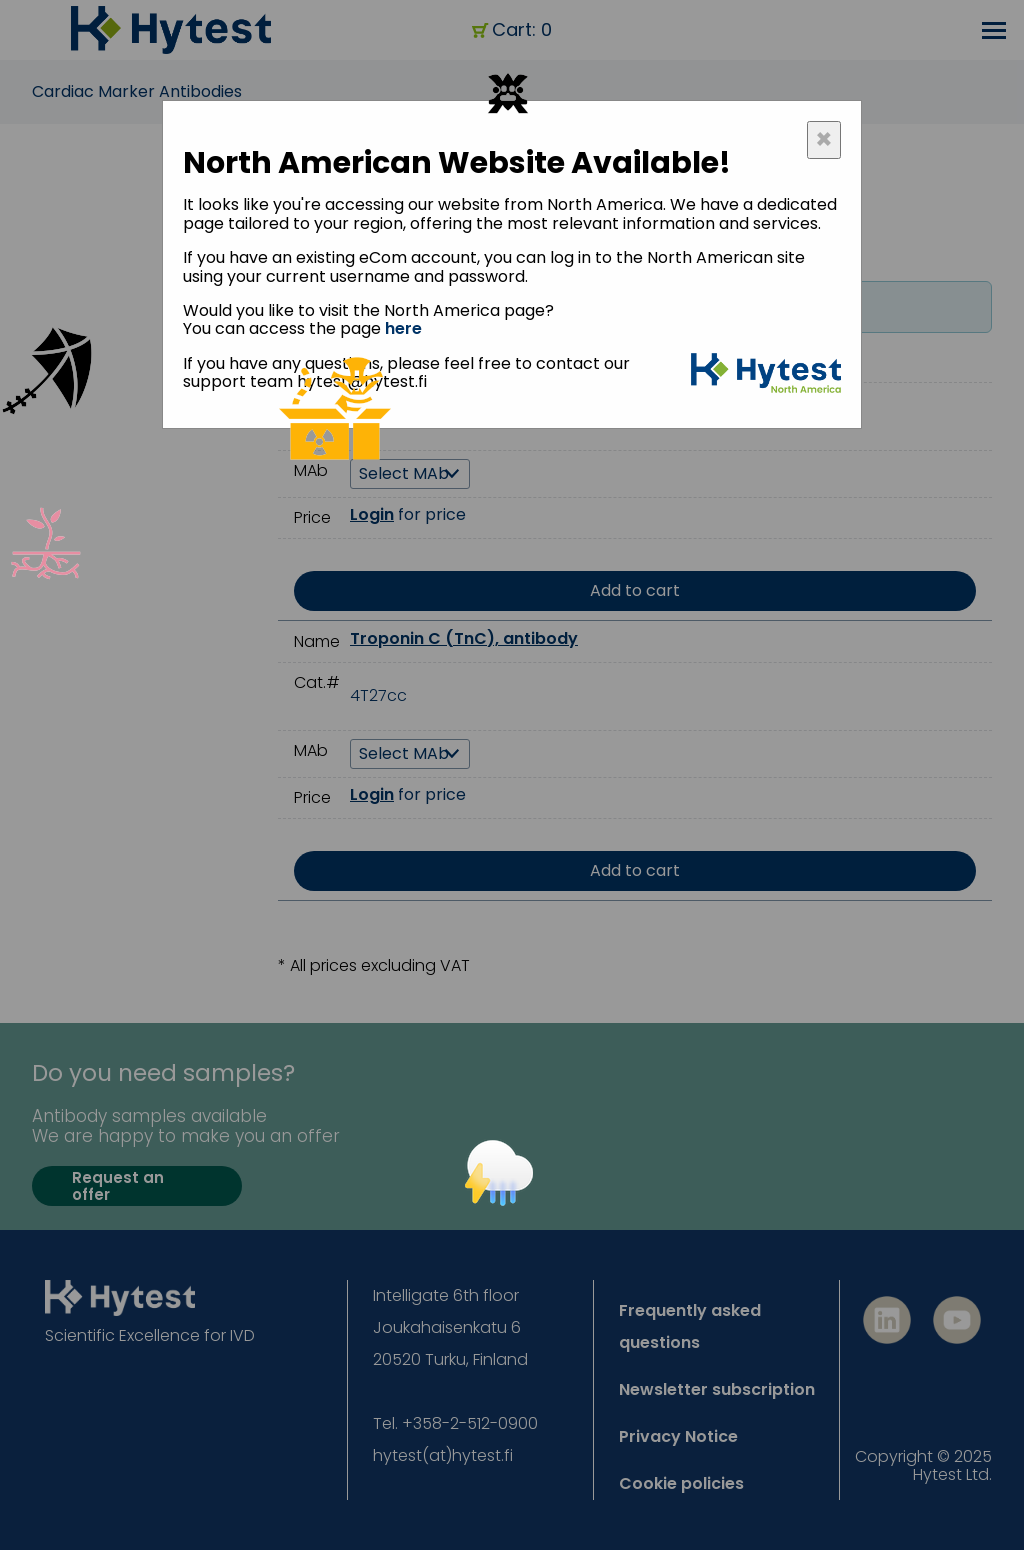 The image size is (1024, 1550). Describe the element at coordinates (335, 404) in the screenshot. I see `indicates a failed or negative quantum experiment outcome` at that location.